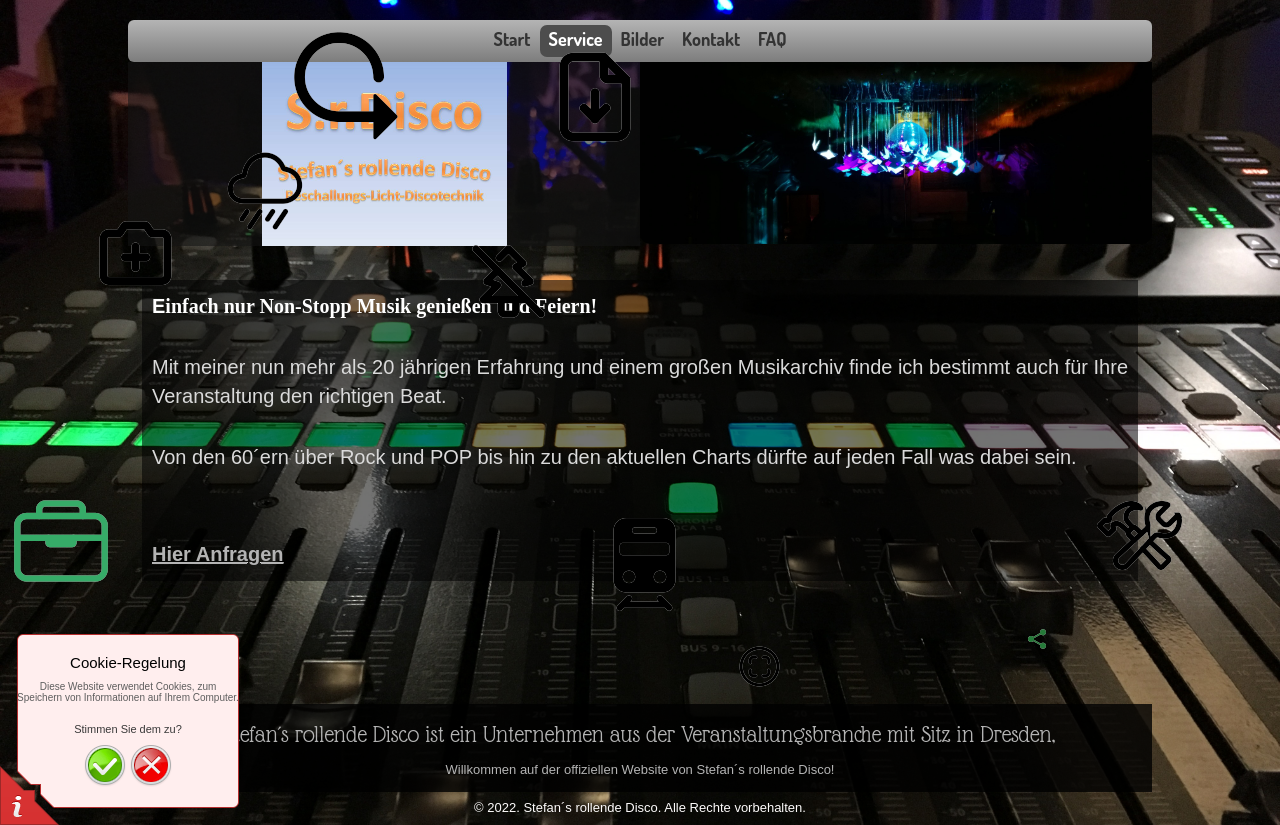 This screenshot has height=825, width=1280. I want to click on tap to scan a QR code or barcode, so click(759, 666).